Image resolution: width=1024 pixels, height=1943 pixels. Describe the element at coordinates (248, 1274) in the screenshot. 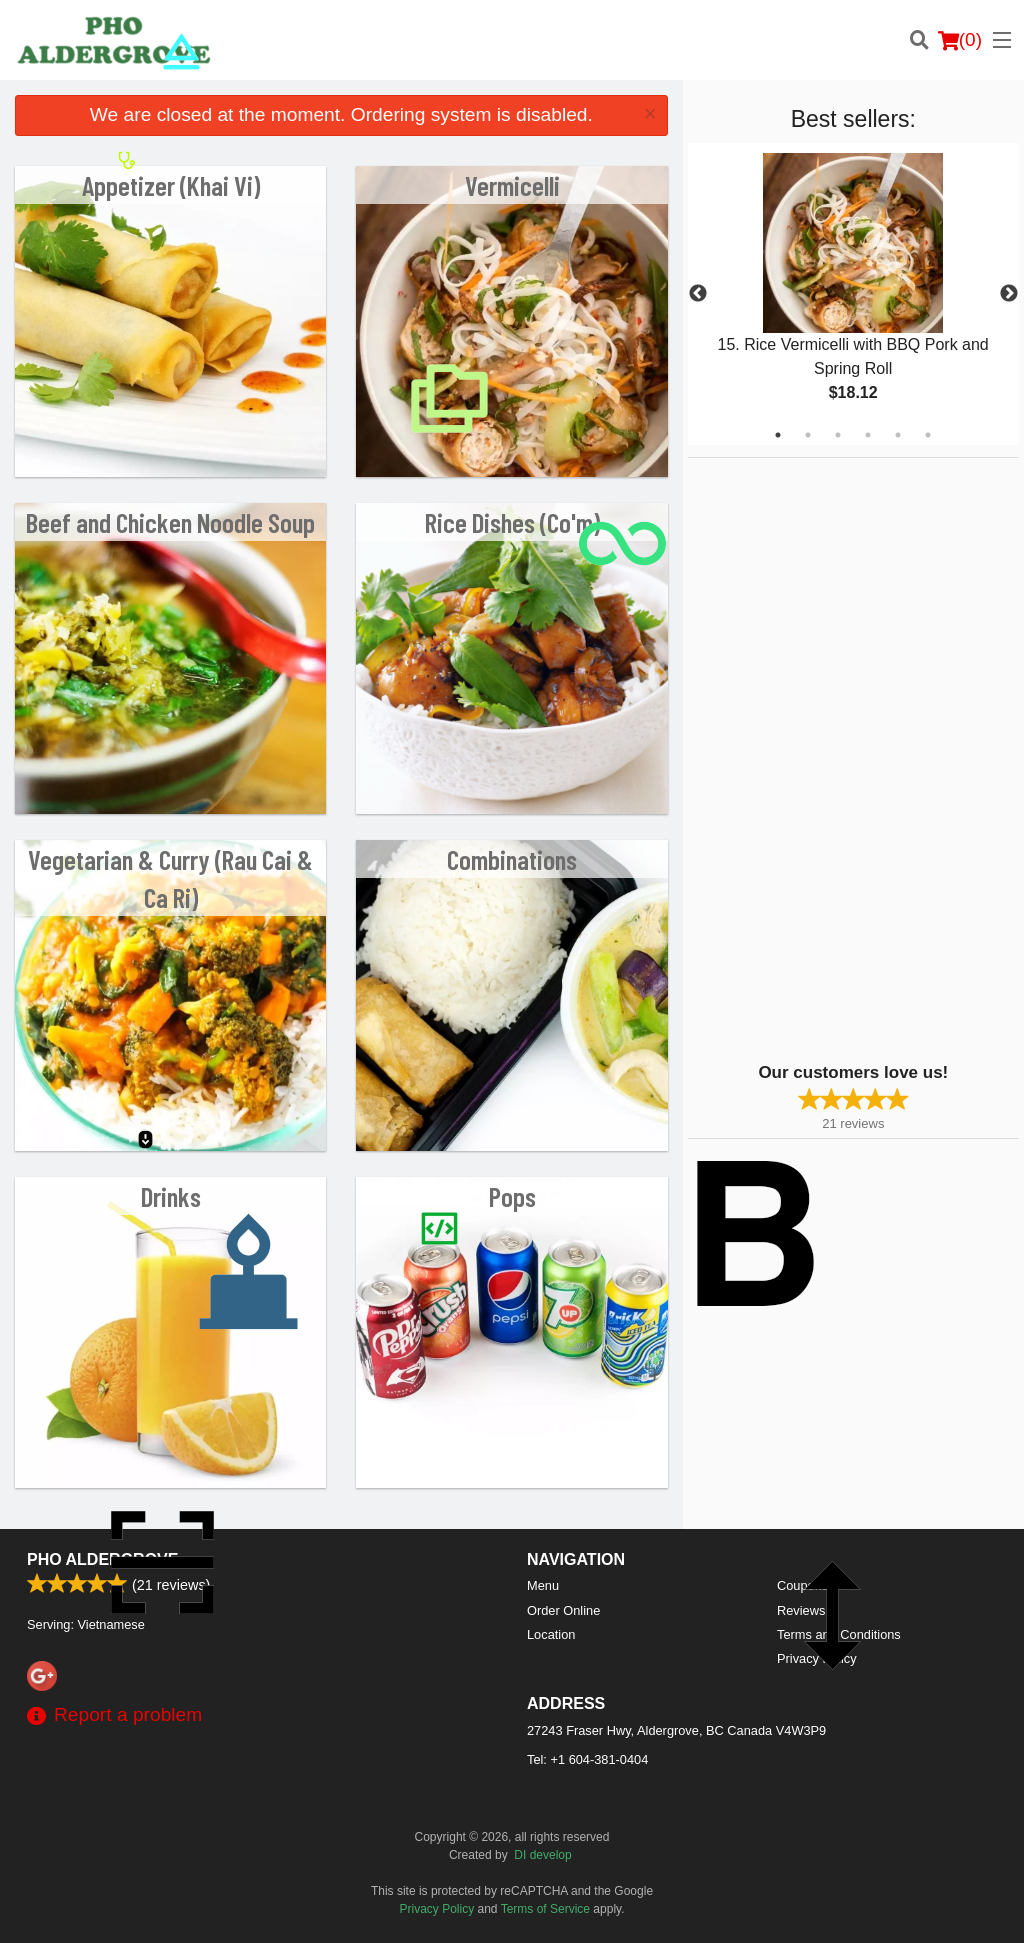

I see `access candle or ambient lighting mode` at that location.